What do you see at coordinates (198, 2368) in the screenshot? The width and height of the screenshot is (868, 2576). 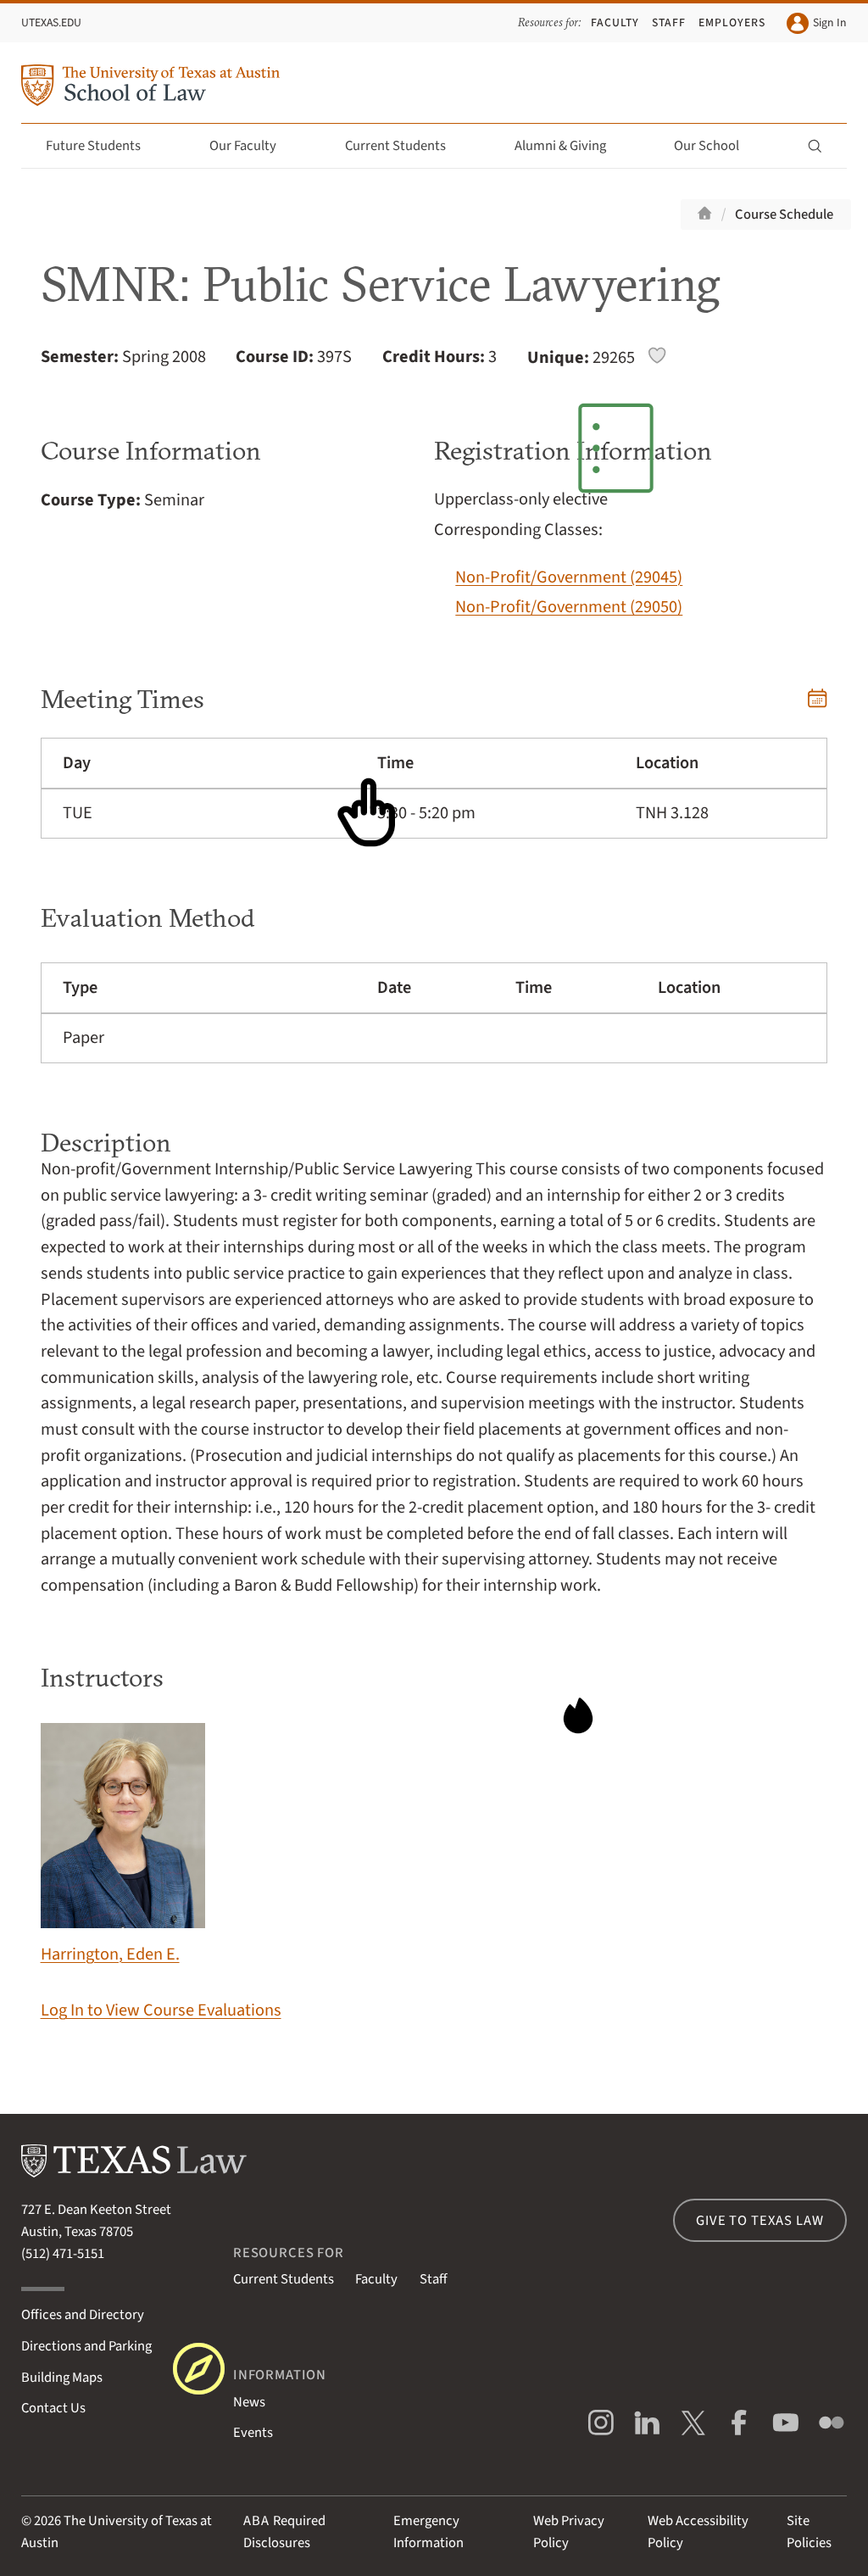 I see `access navigation or directions` at bounding box center [198, 2368].